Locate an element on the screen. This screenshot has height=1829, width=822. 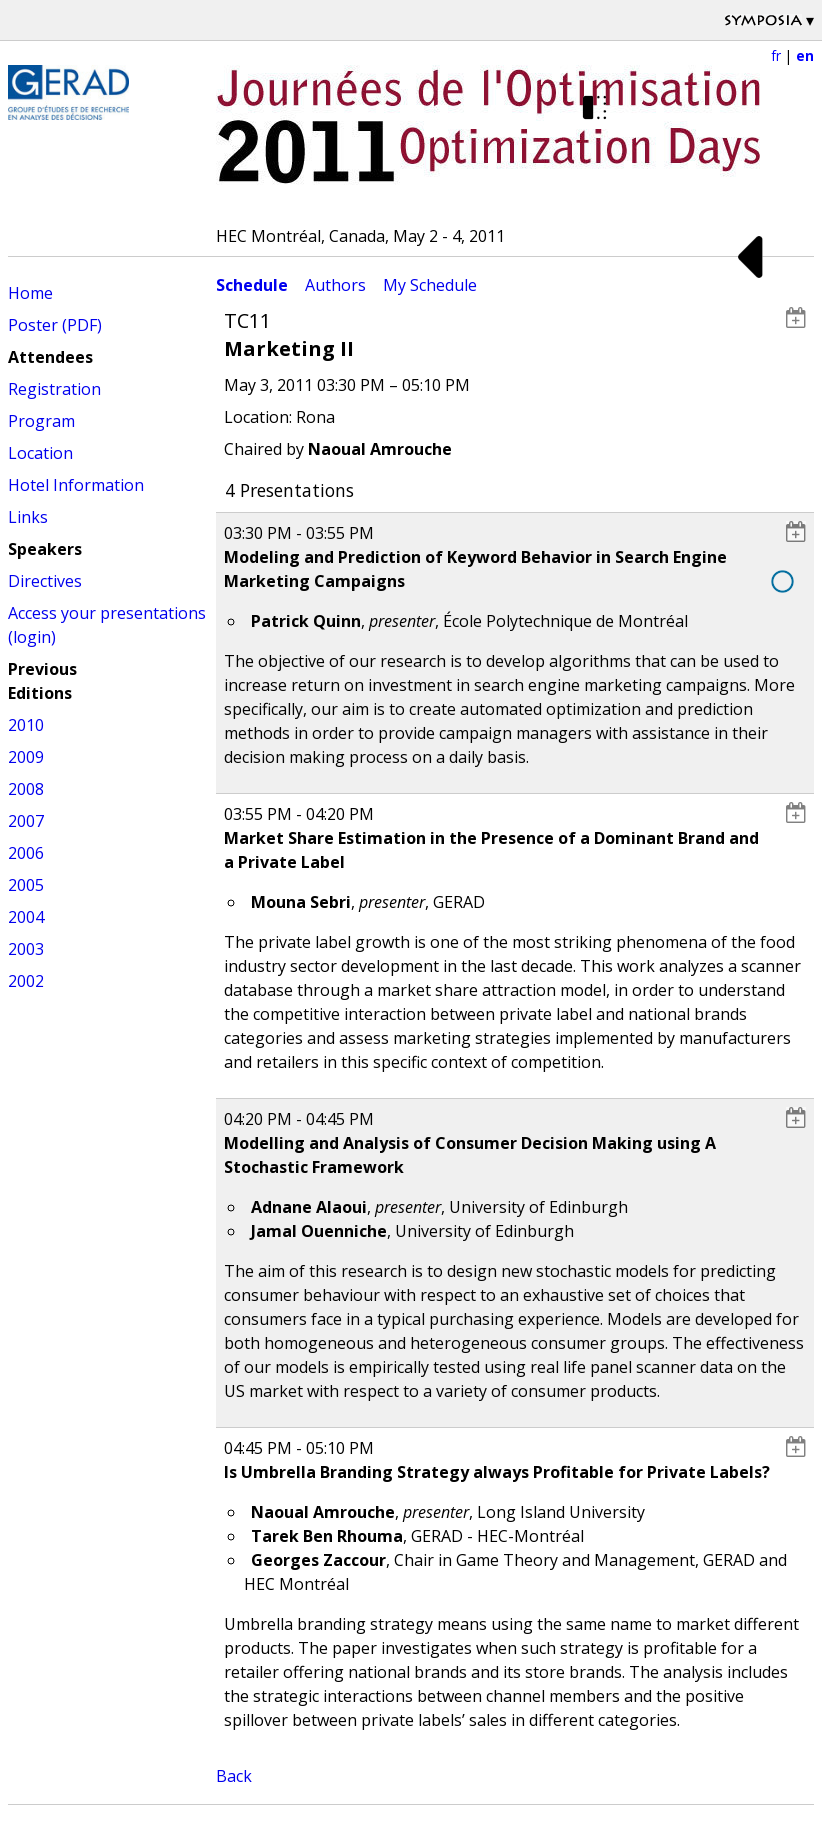
indicates dry clean only care instruction is located at coordinates (782, 581).